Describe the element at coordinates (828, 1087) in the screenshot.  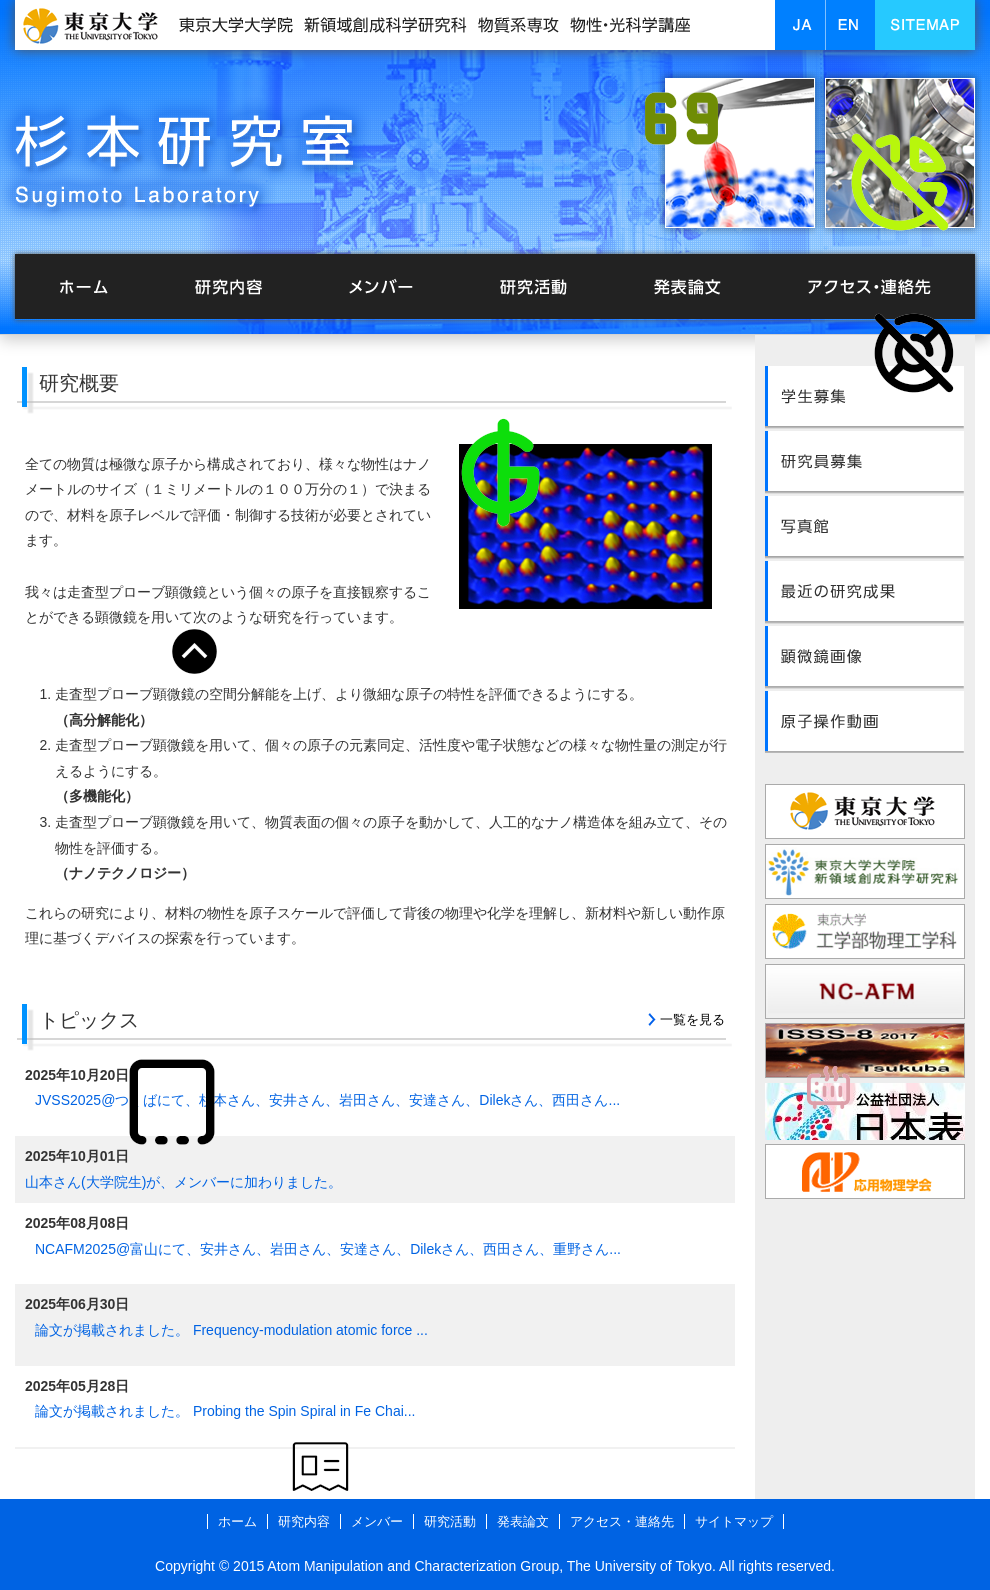
I see `adjust heater or heating settings` at that location.